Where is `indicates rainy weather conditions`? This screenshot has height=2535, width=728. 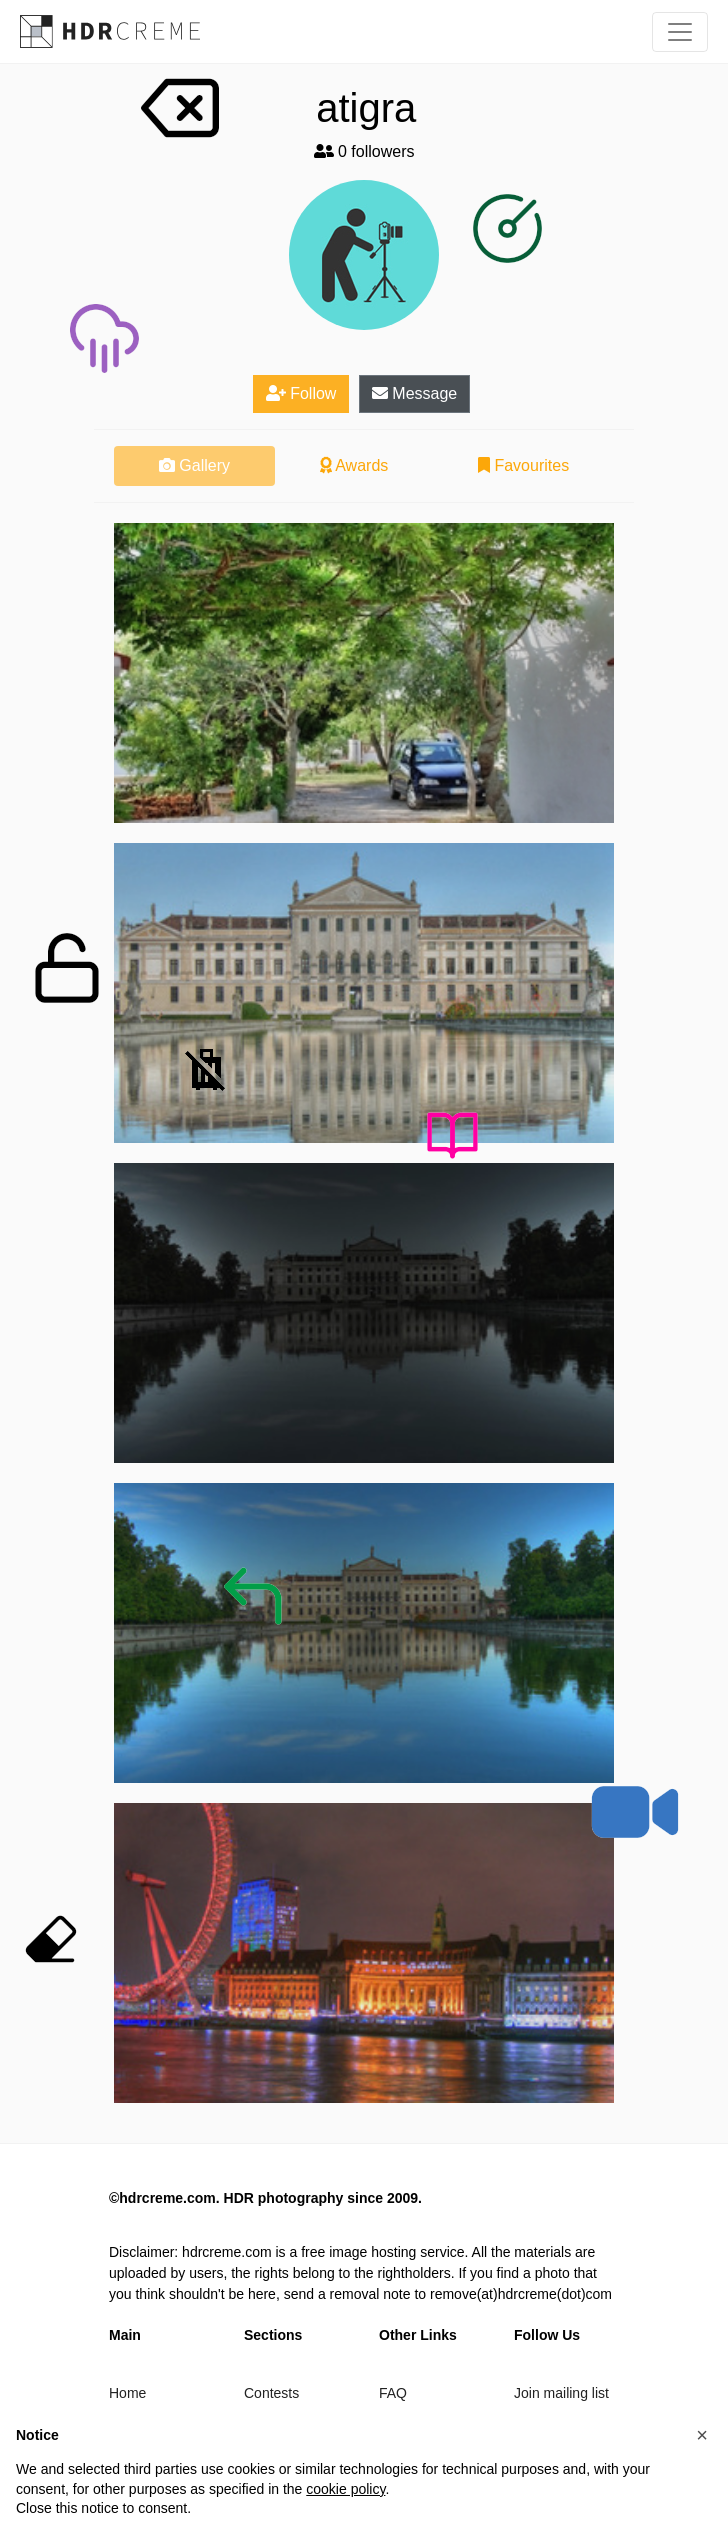 indicates rainy weather conditions is located at coordinates (104, 338).